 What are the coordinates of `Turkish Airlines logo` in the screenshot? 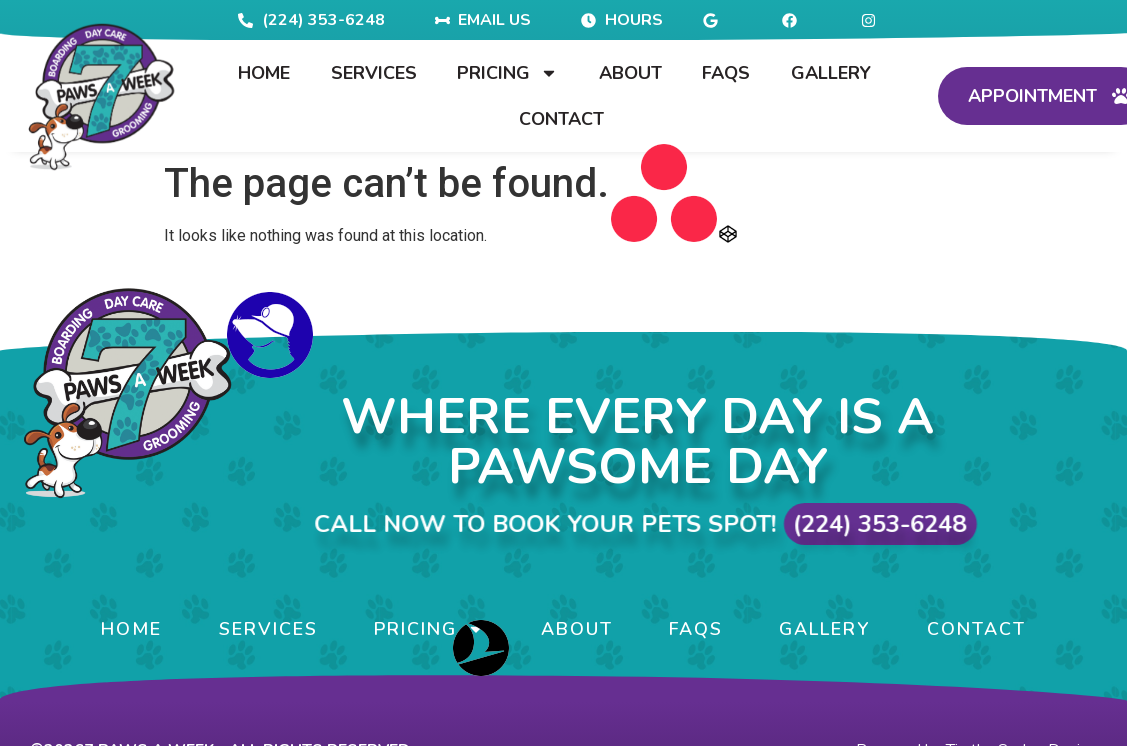 It's located at (481, 648).